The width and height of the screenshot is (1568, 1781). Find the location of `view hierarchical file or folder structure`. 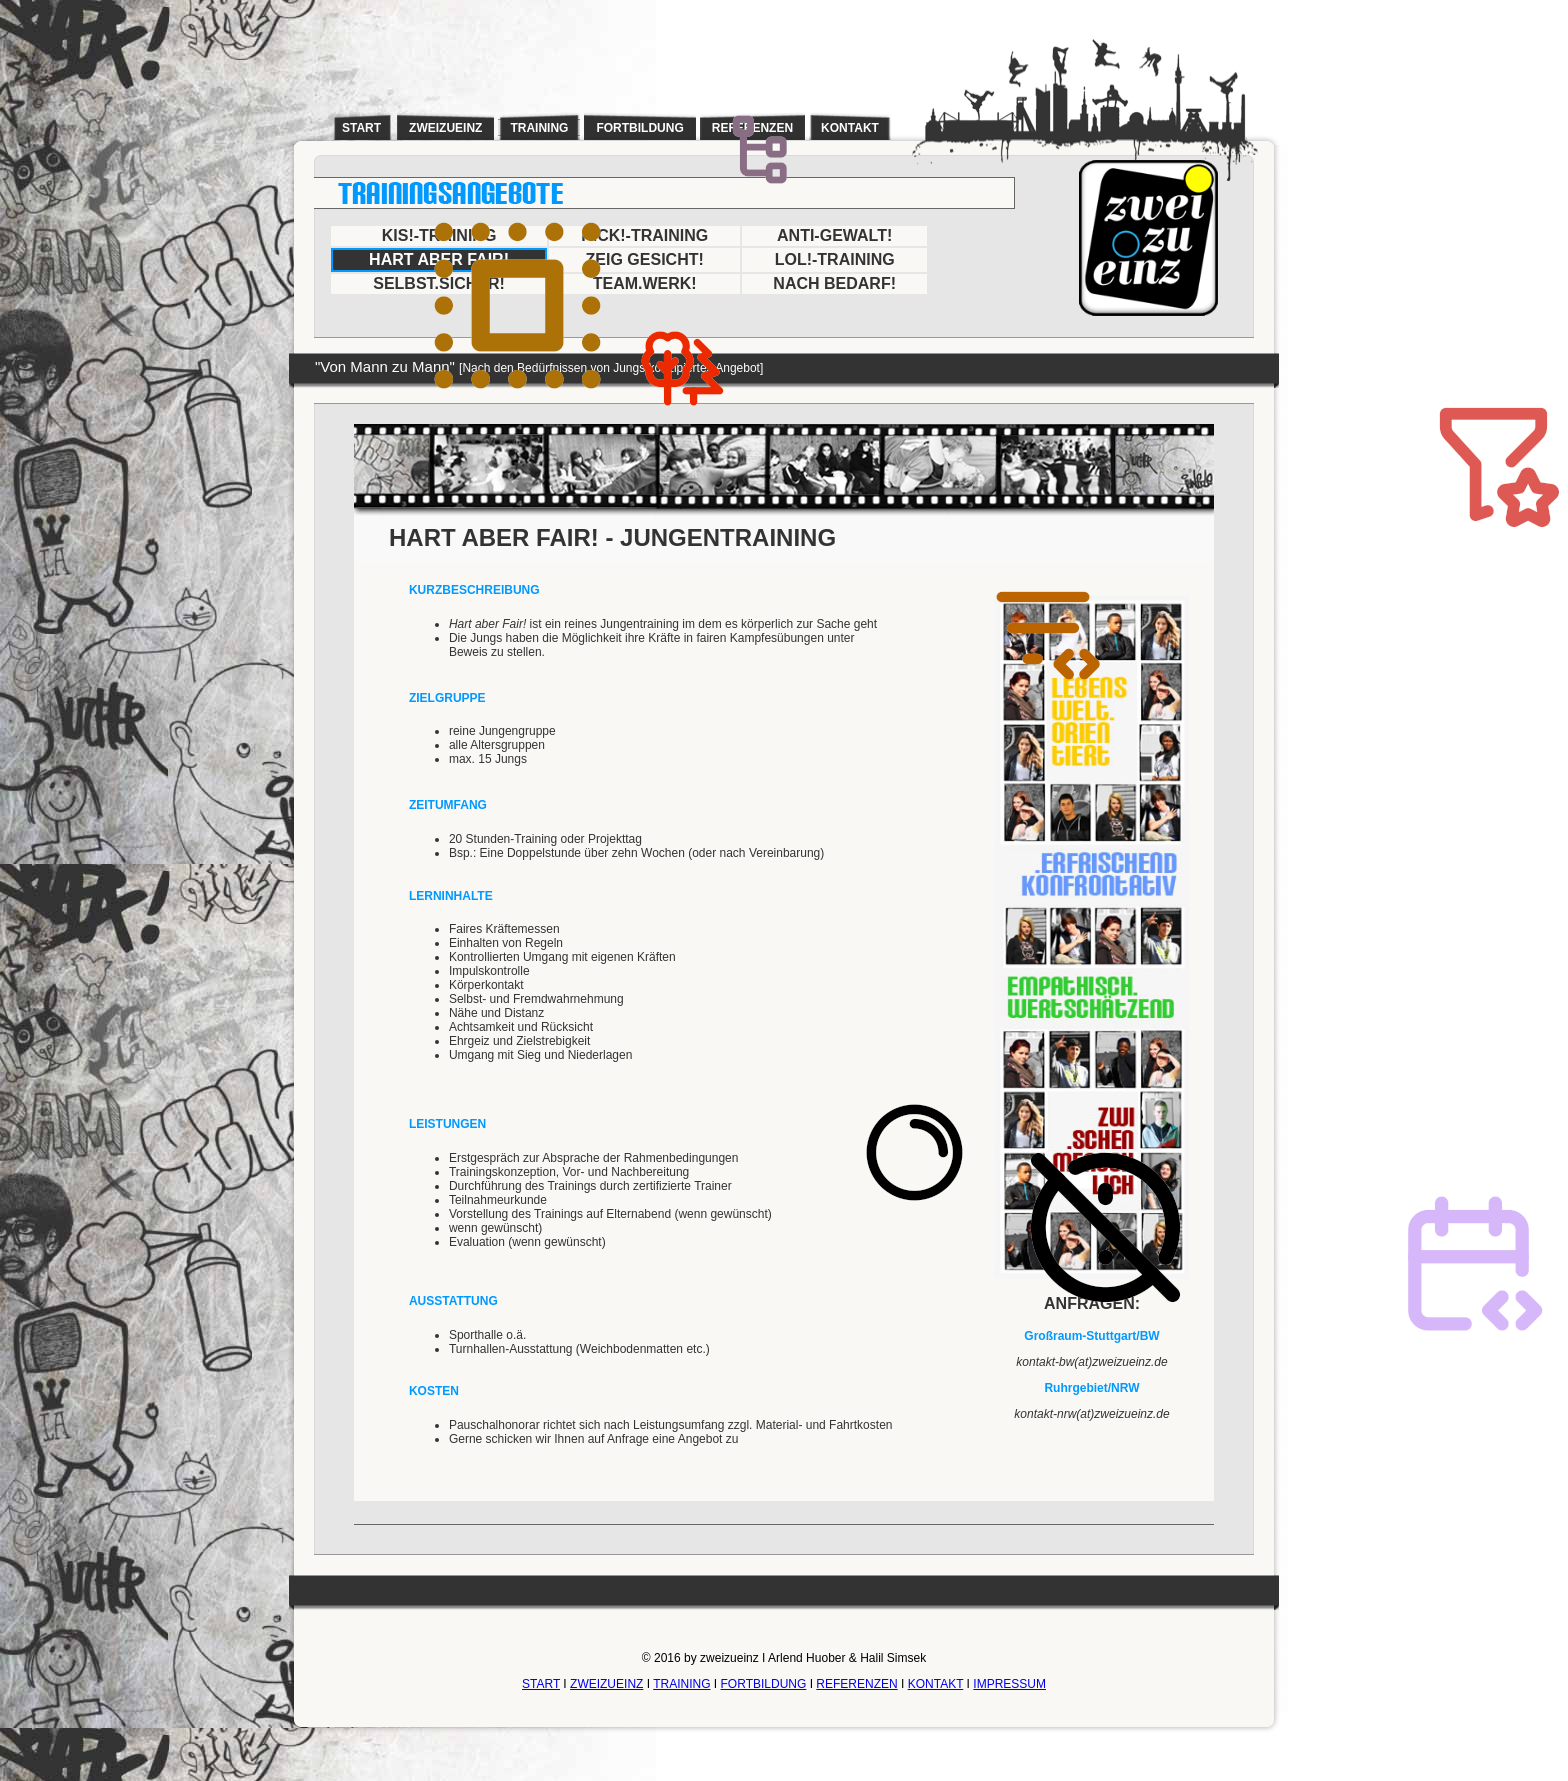

view hierarchical file or folder structure is located at coordinates (757, 149).